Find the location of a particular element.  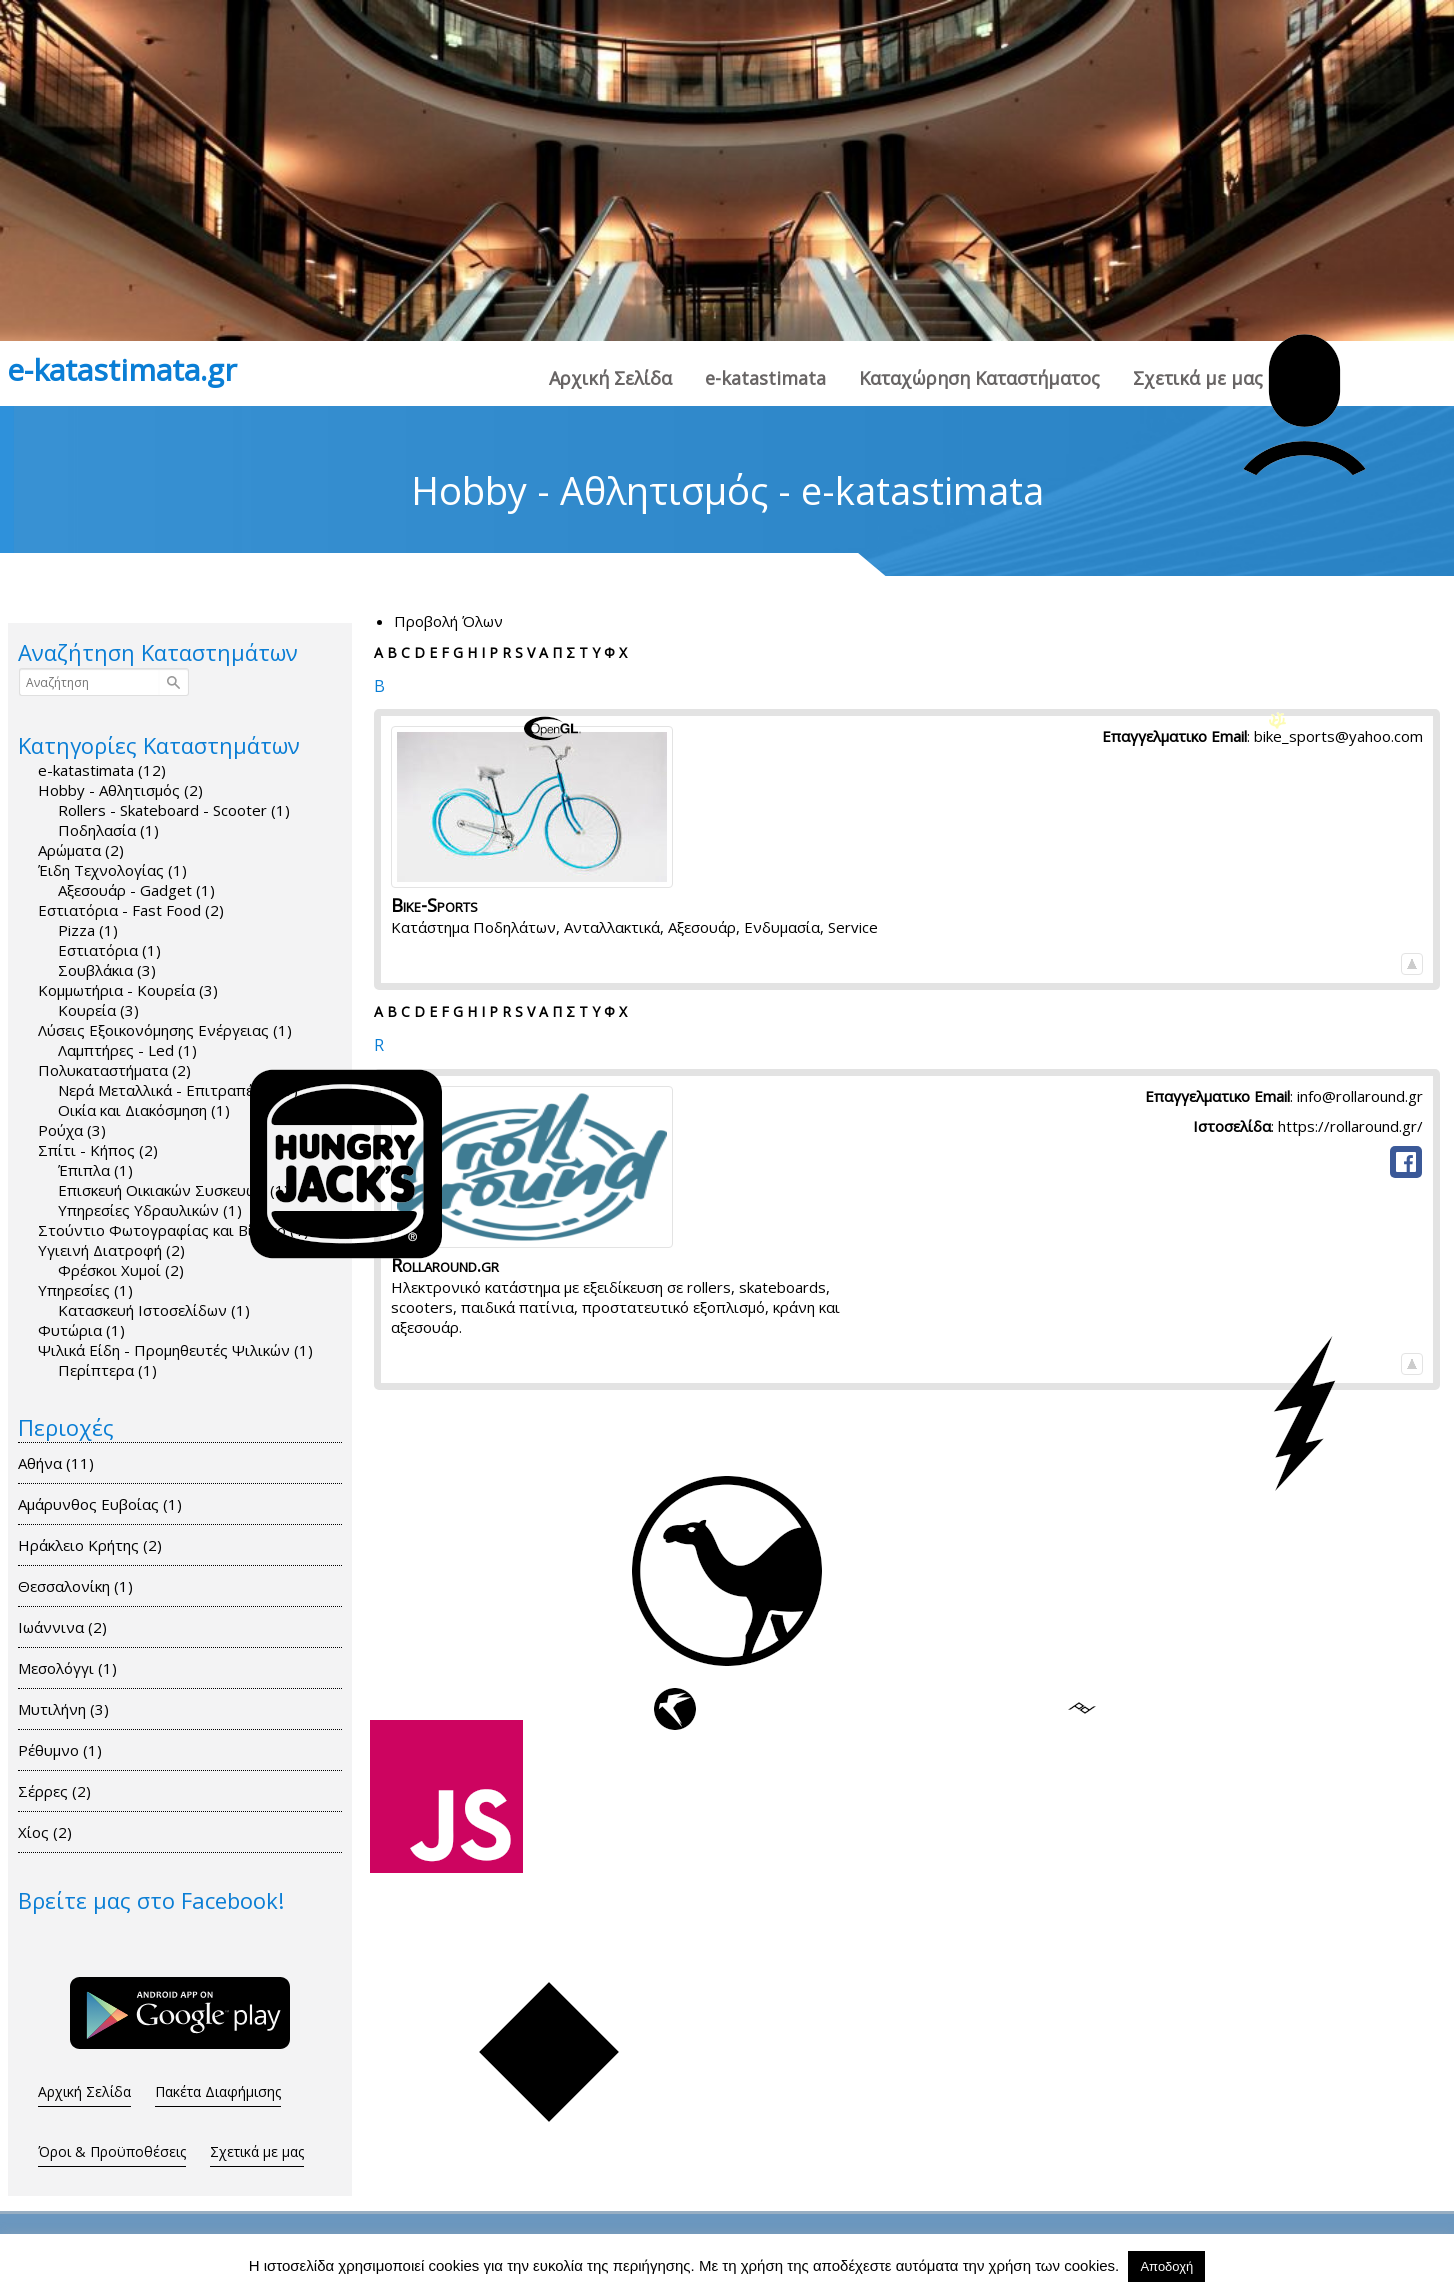

open the Hungry Jack's app is located at coordinates (346, 1164).